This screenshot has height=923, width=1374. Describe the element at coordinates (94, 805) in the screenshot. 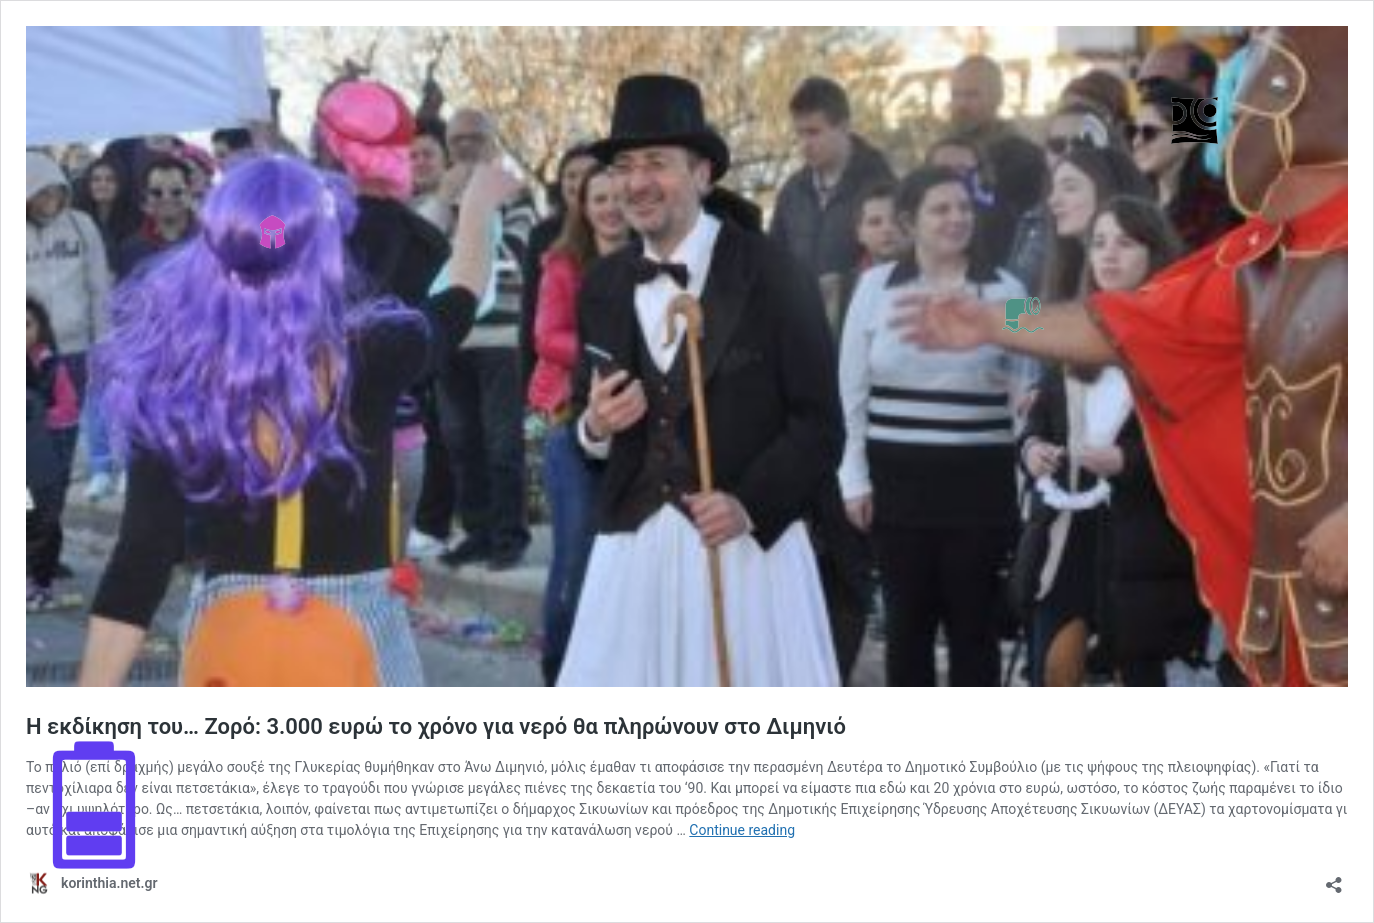

I see `indicates battery at 50% charge` at that location.